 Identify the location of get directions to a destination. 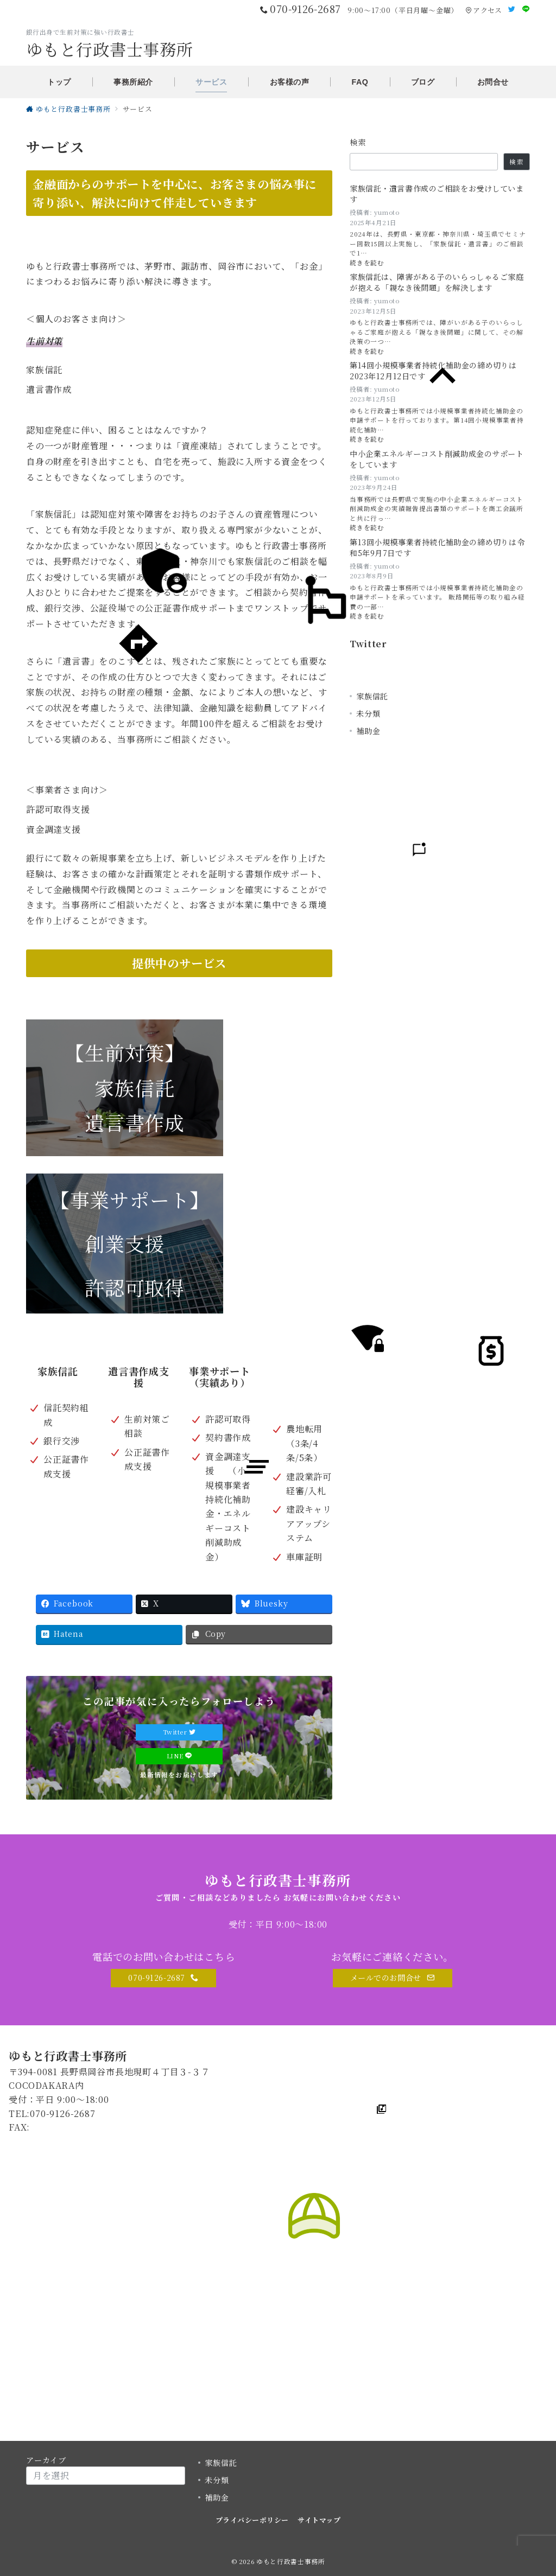
(138, 643).